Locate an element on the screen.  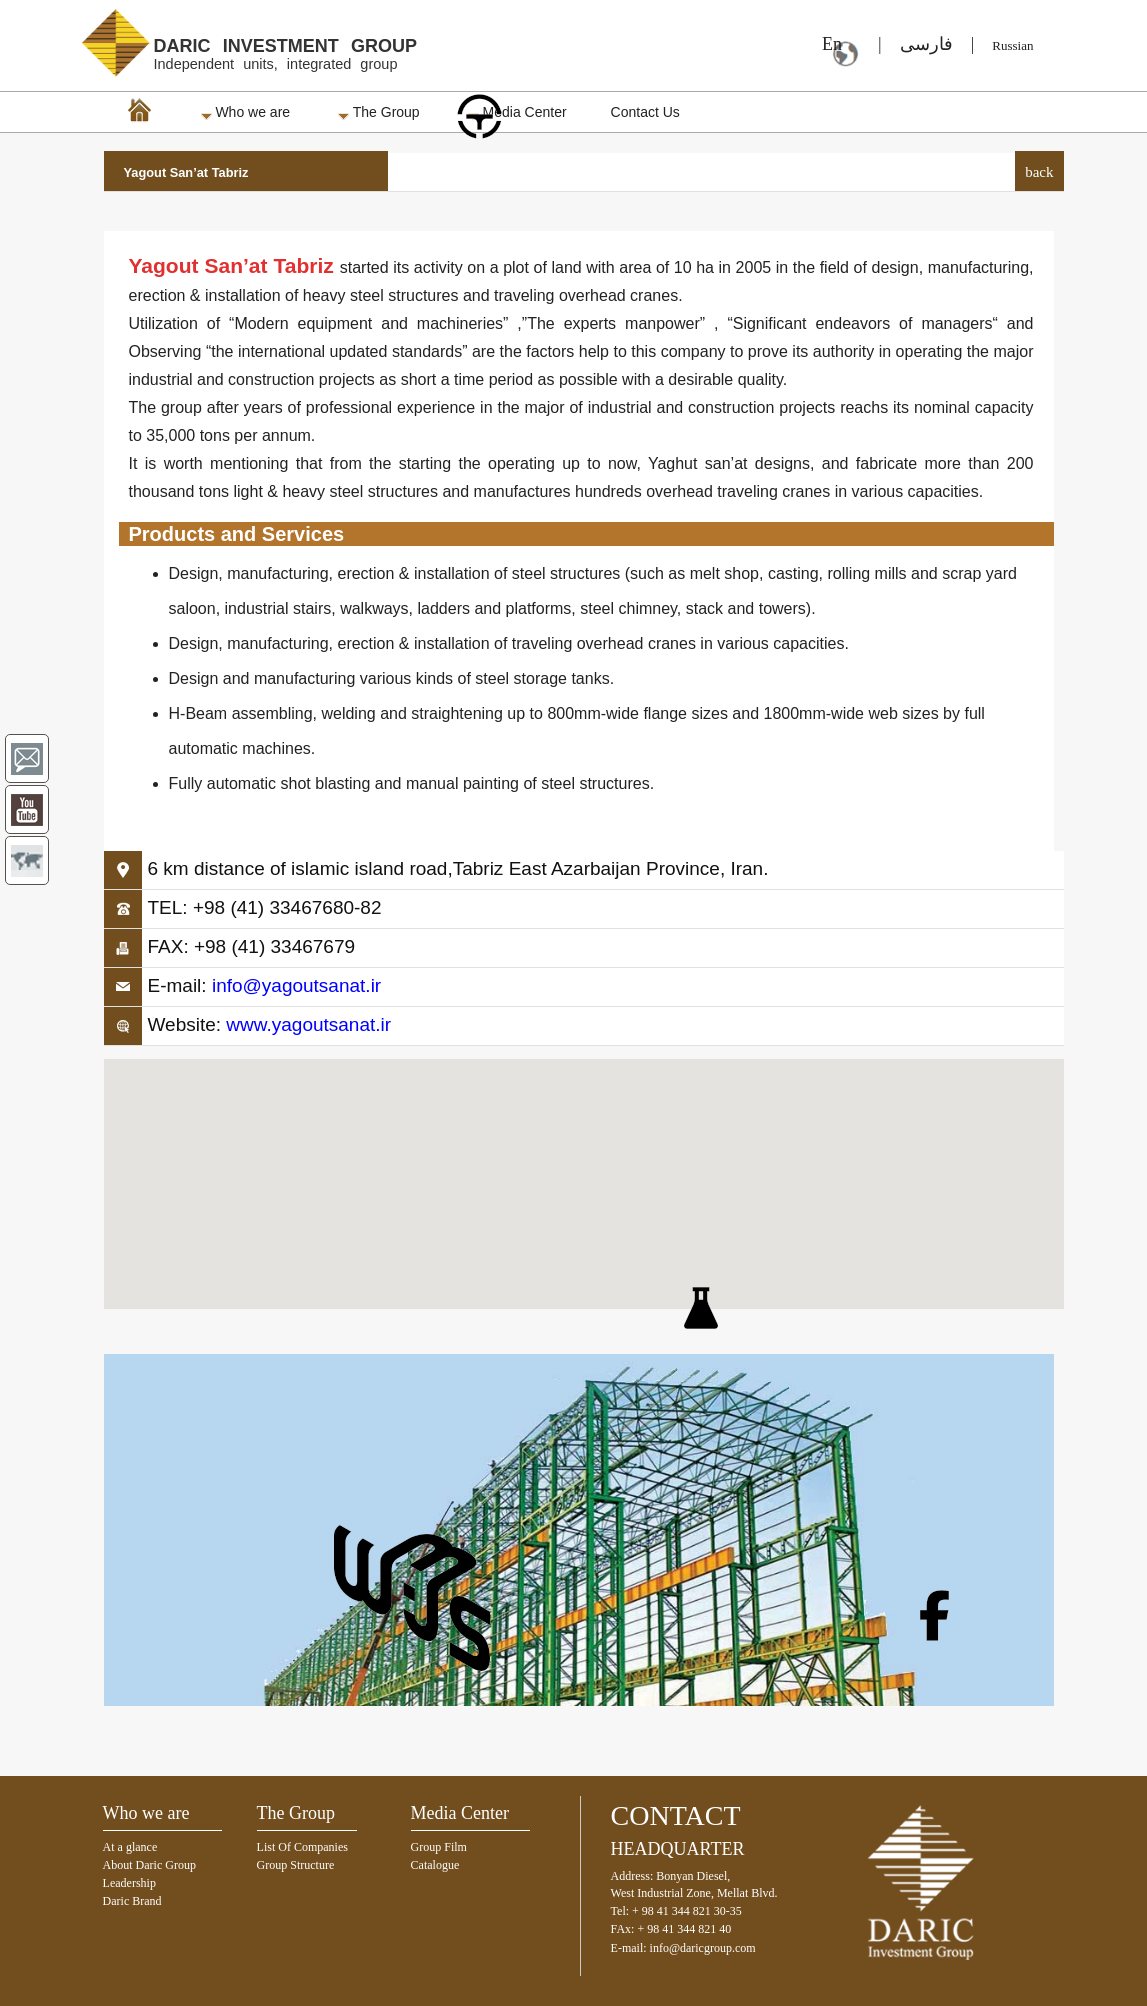
access laboratory or science features is located at coordinates (701, 1308).